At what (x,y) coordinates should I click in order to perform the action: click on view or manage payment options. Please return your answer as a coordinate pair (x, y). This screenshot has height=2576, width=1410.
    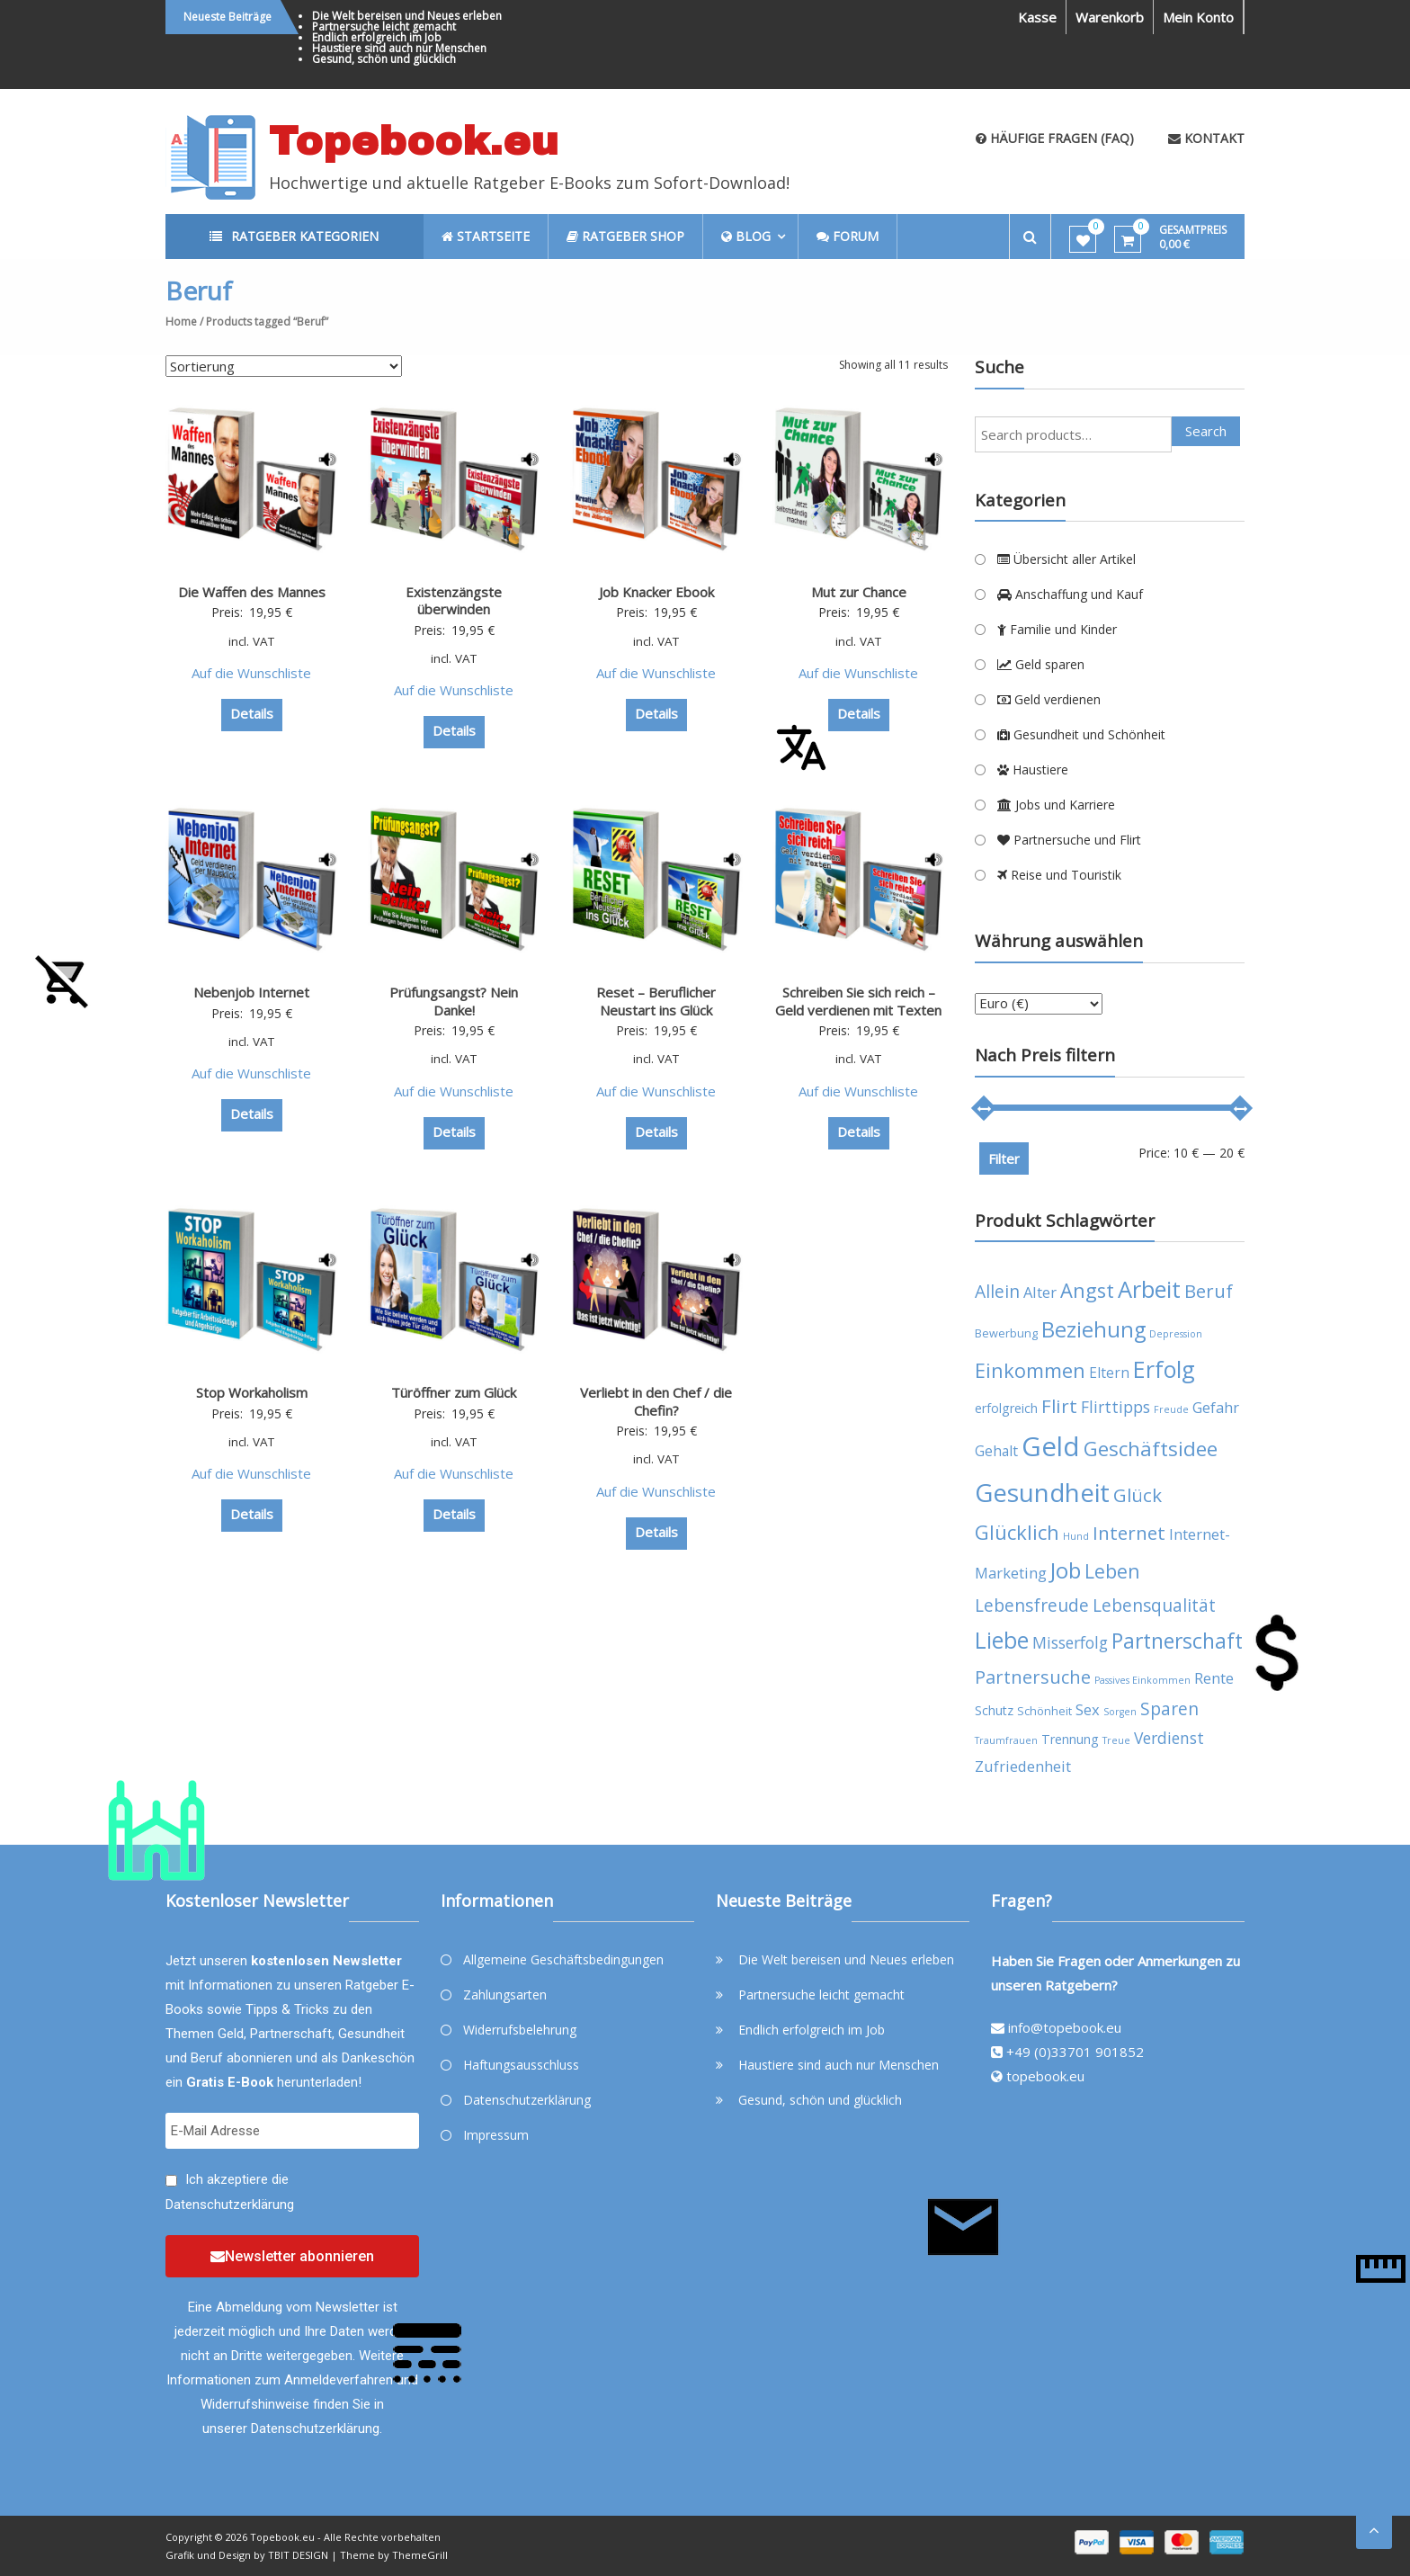
    Looking at the image, I should click on (1279, 1652).